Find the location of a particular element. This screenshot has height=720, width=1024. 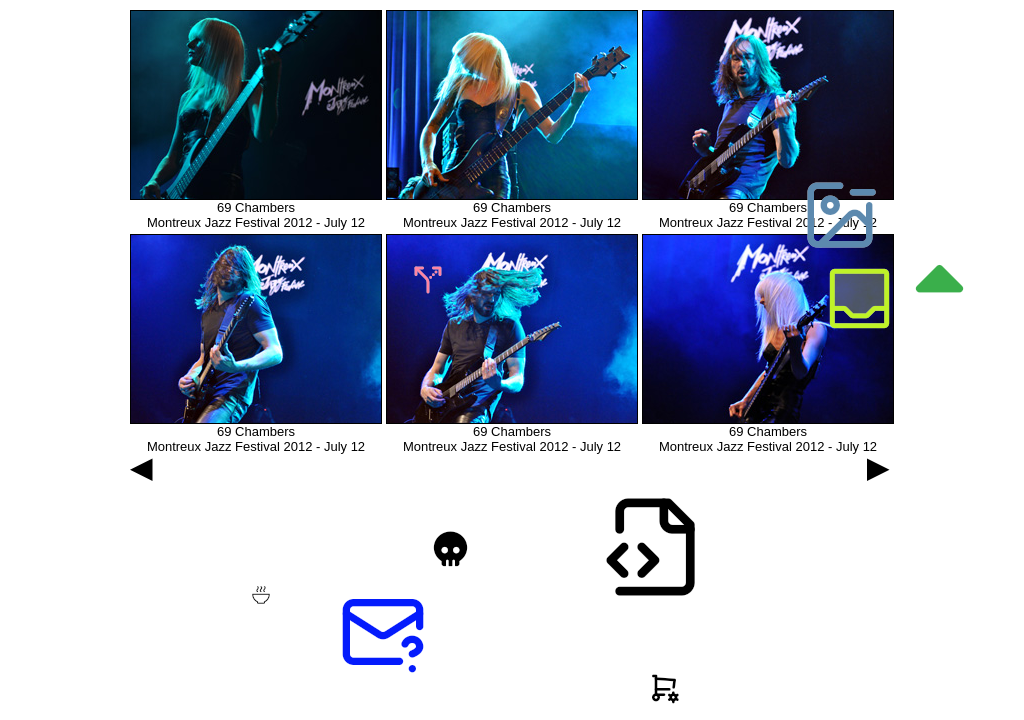

access shopping cart settings is located at coordinates (664, 688).